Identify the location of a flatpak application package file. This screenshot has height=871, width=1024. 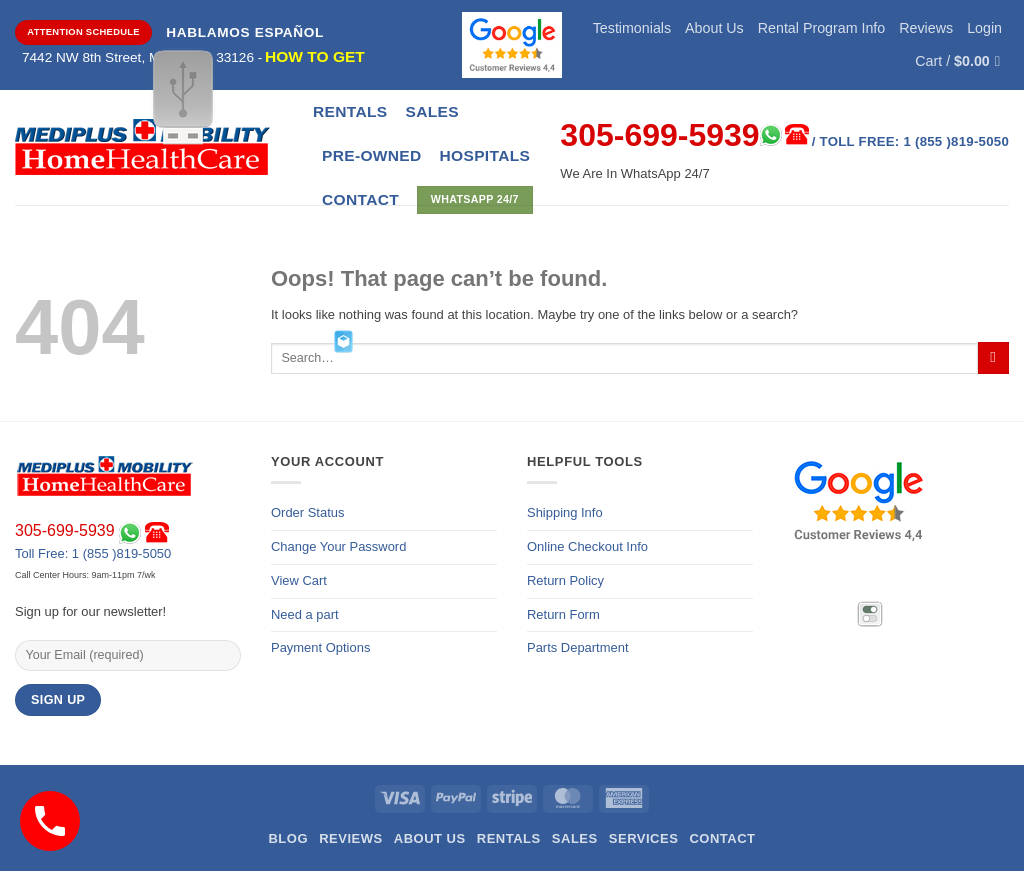
(343, 341).